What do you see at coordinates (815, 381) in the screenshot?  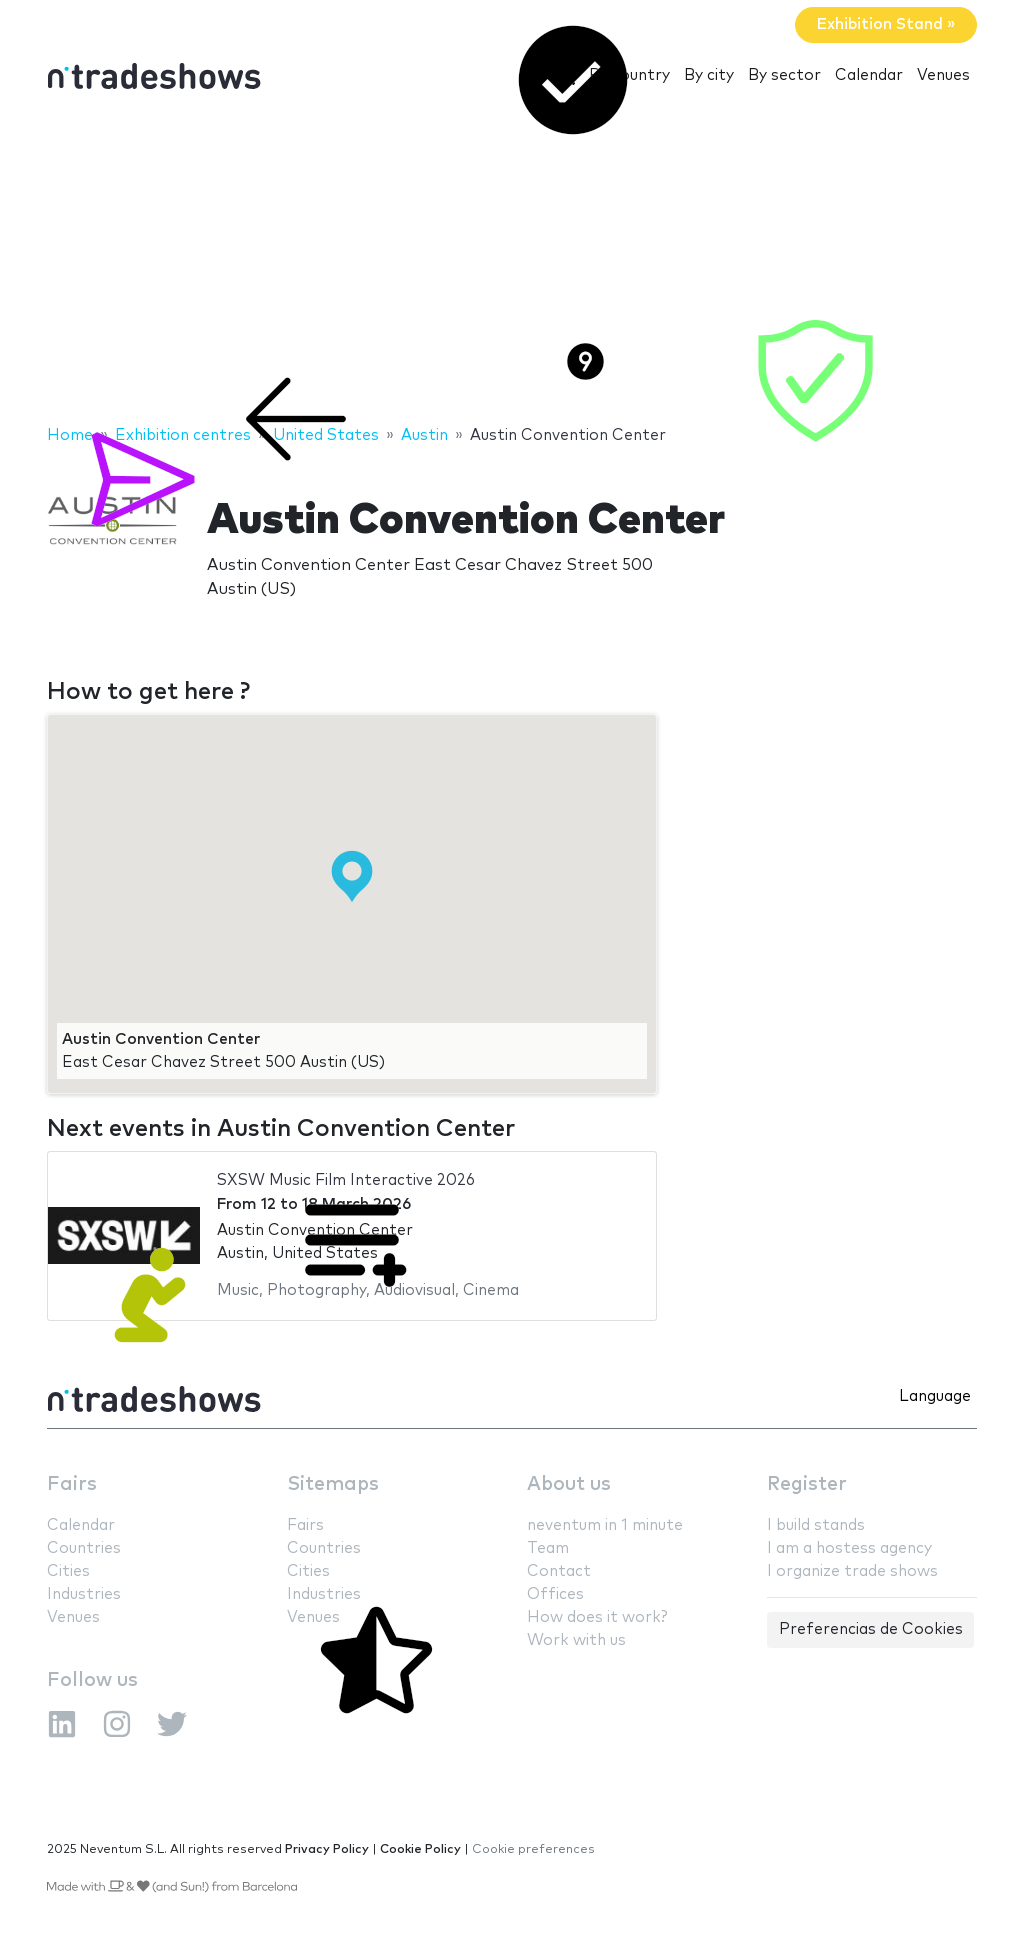 I see `indicates a trusted or verified workspace` at bounding box center [815, 381].